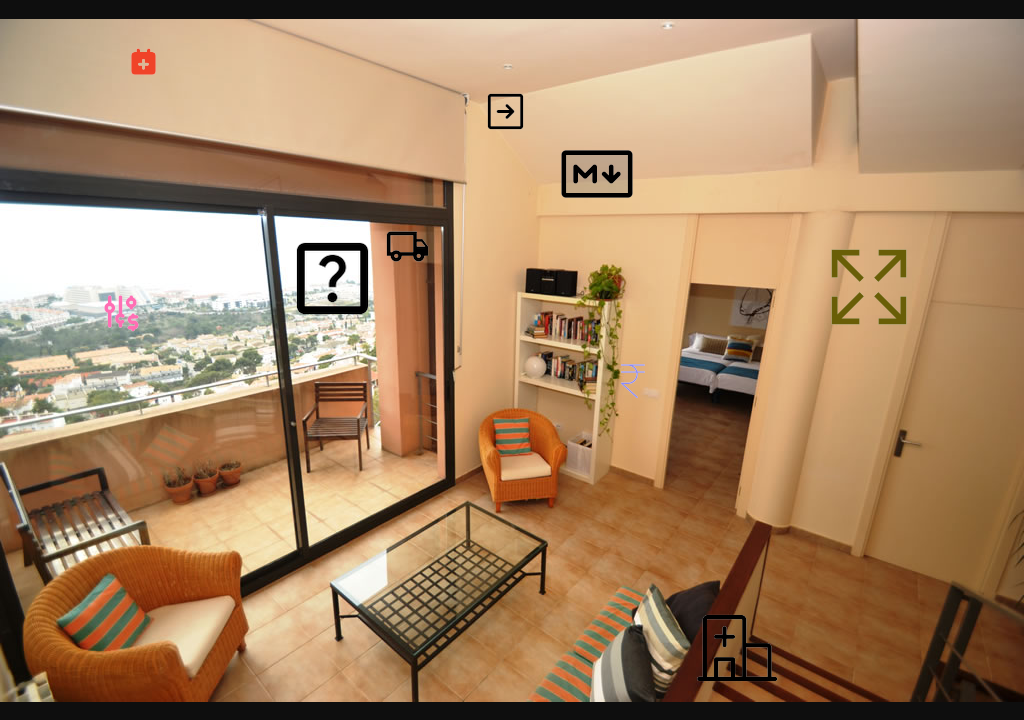 The image size is (1024, 720). I want to click on expand to fullscreen mode, so click(869, 287).